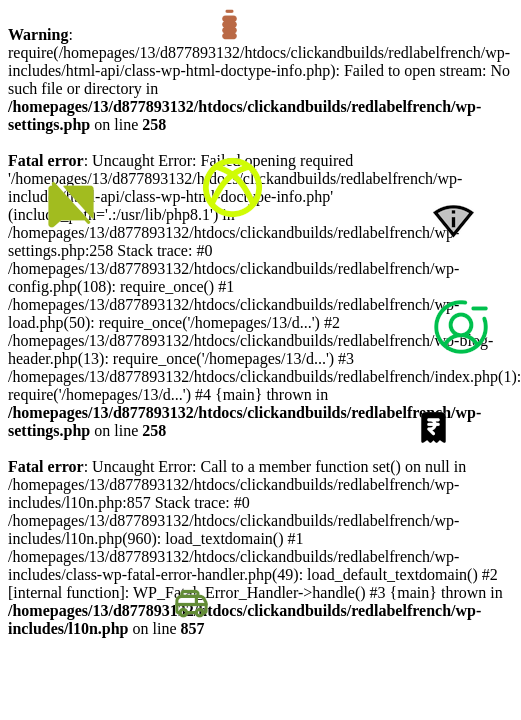 This screenshot has height=720, width=521. Describe the element at coordinates (232, 187) in the screenshot. I see `xbox brand logo` at that location.